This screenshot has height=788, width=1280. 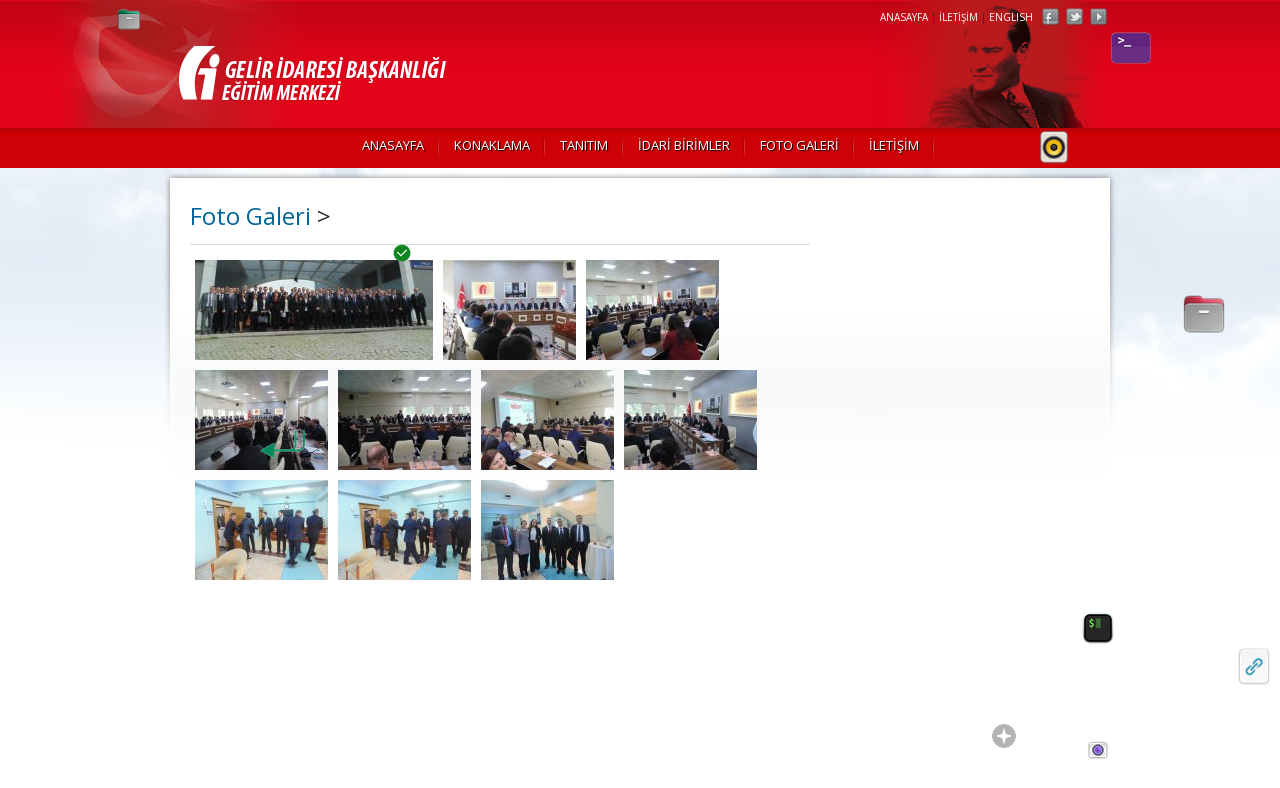 What do you see at coordinates (1098, 628) in the screenshot?
I see `open xterm terminal application` at bounding box center [1098, 628].